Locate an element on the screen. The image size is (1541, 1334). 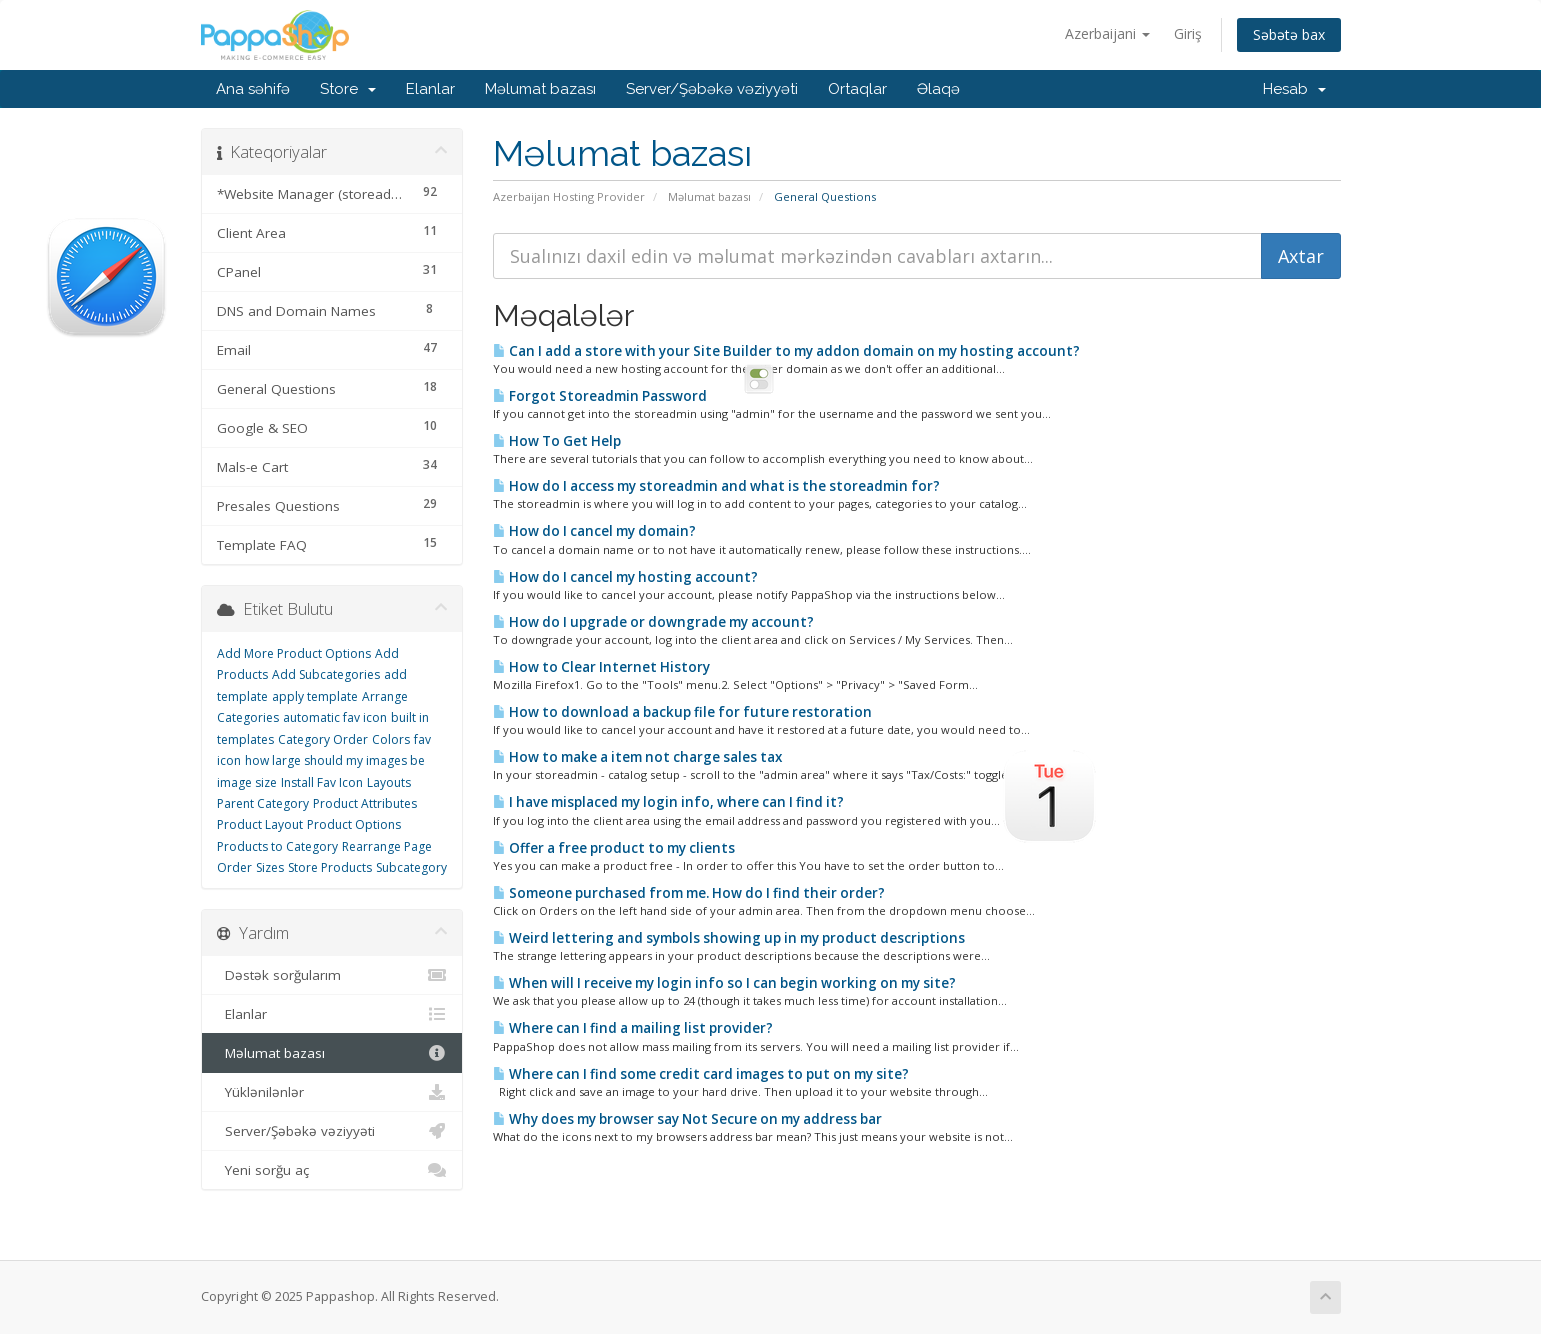
open the calendar app is located at coordinates (1049, 796).